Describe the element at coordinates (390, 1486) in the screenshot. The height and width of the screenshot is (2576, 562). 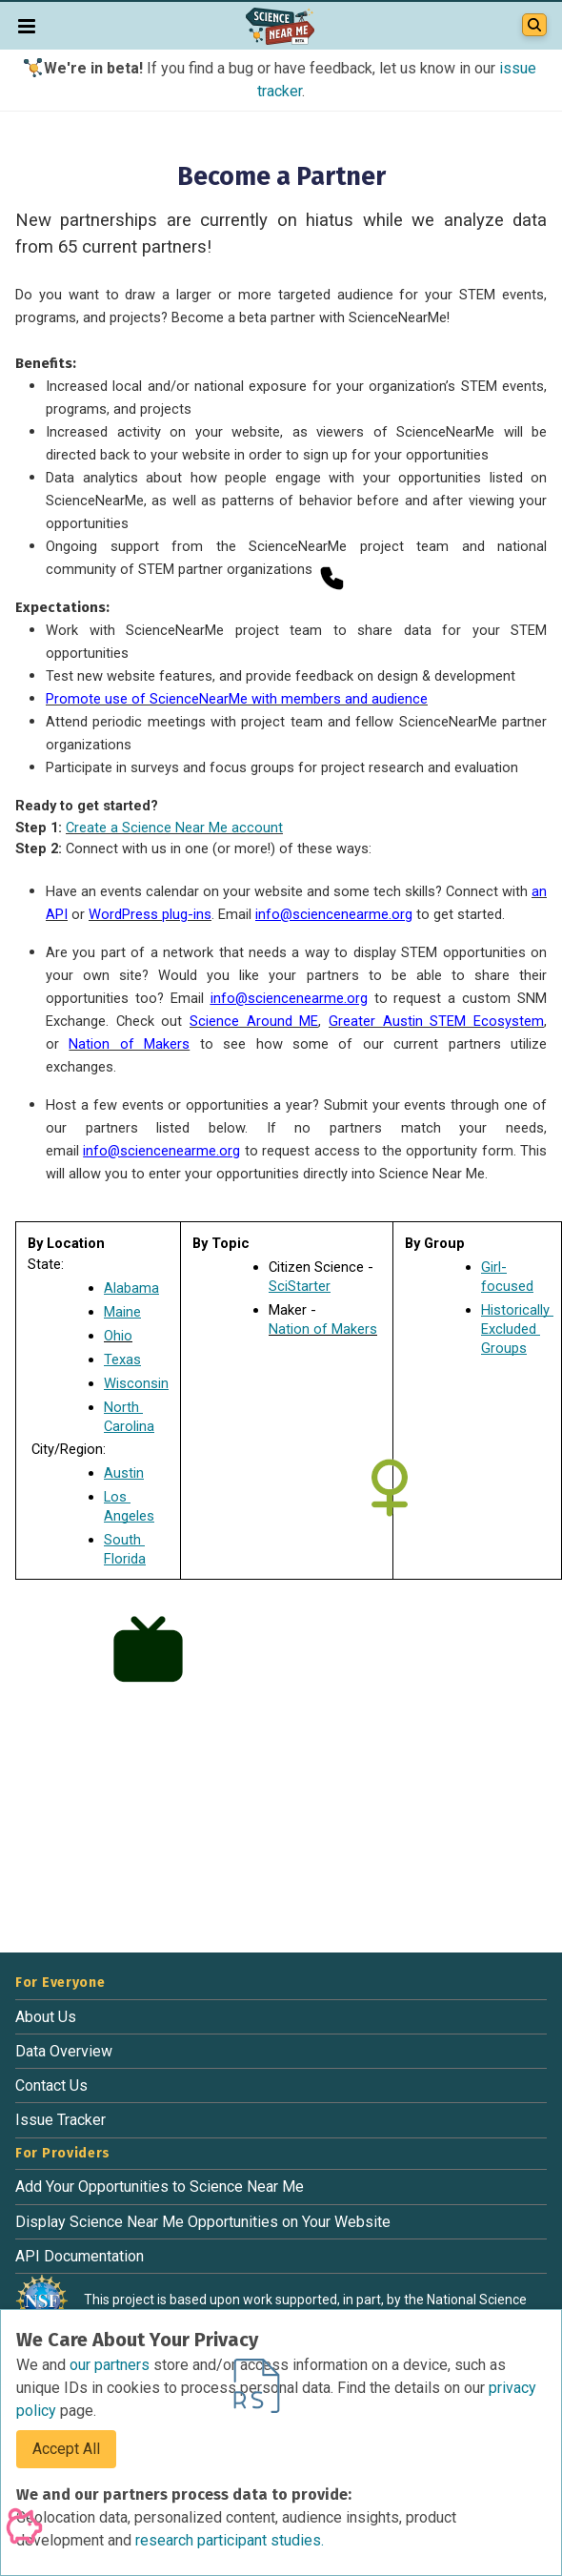
I see `select femme gender identity` at that location.